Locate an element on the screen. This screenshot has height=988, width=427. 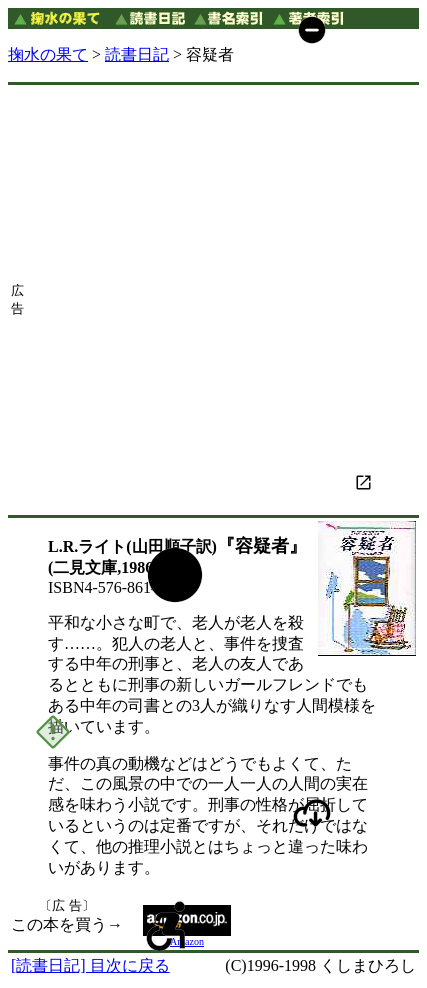
indicates wheelchair accessibility available is located at coordinates (164, 925).